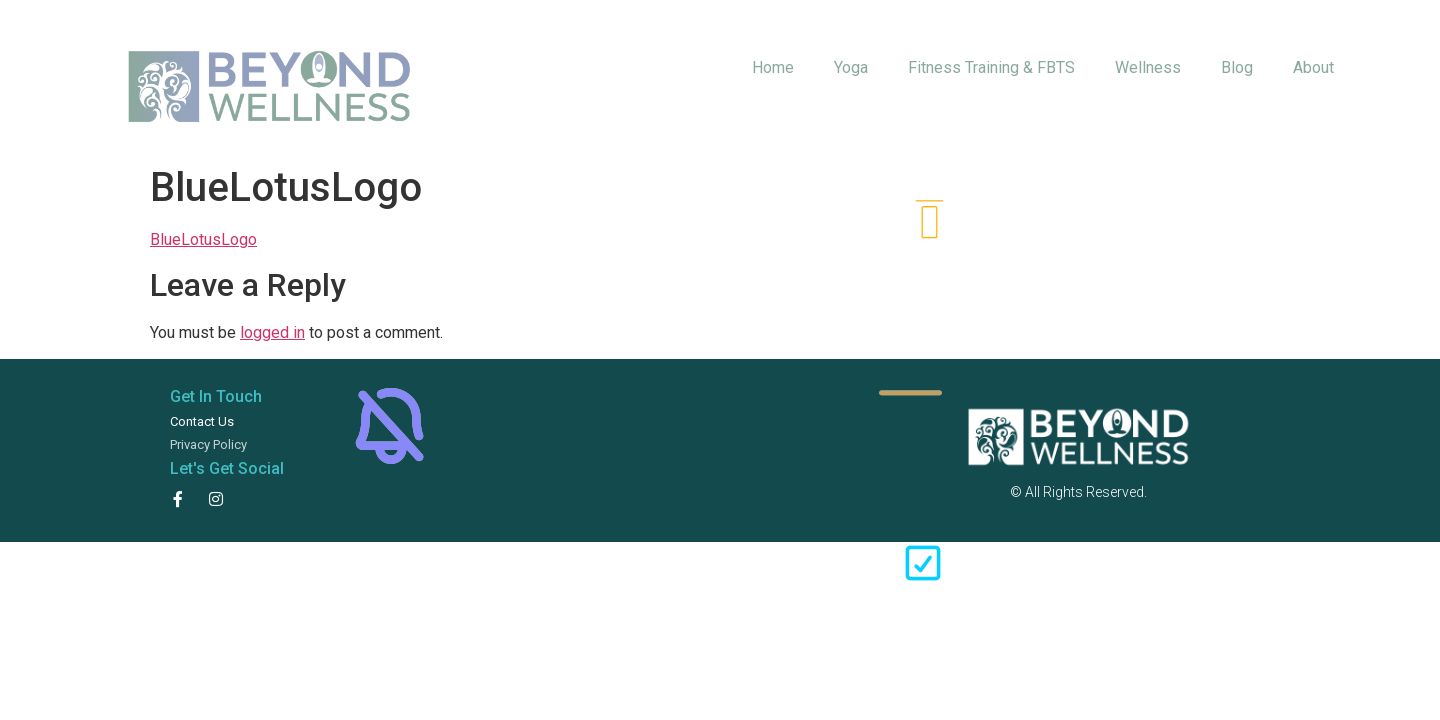 The image size is (1440, 720). Describe the element at coordinates (910, 390) in the screenshot. I see `insert a horizontal divider line` at that location.